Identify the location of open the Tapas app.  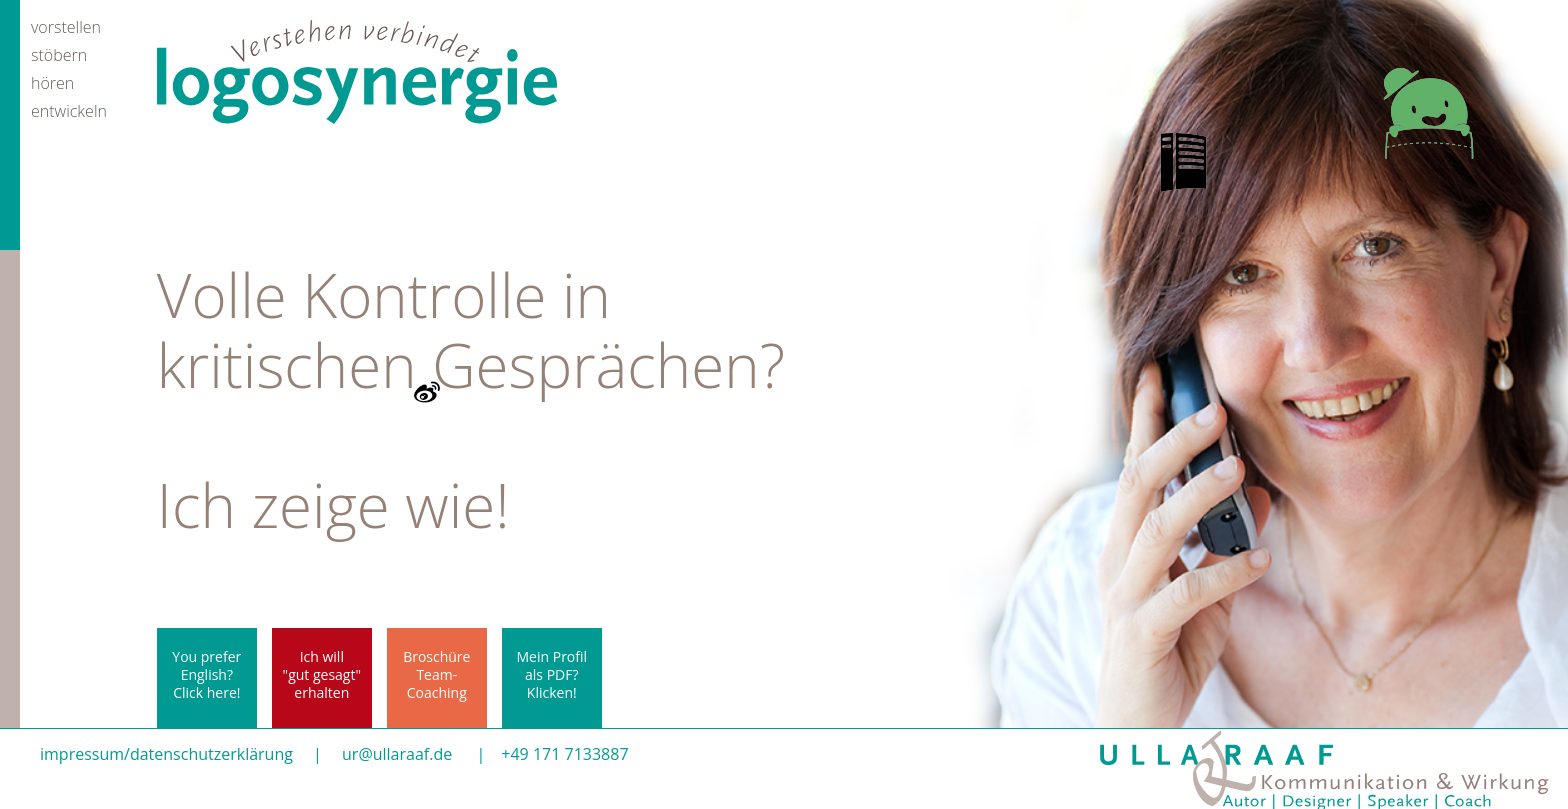
(1428, 113).